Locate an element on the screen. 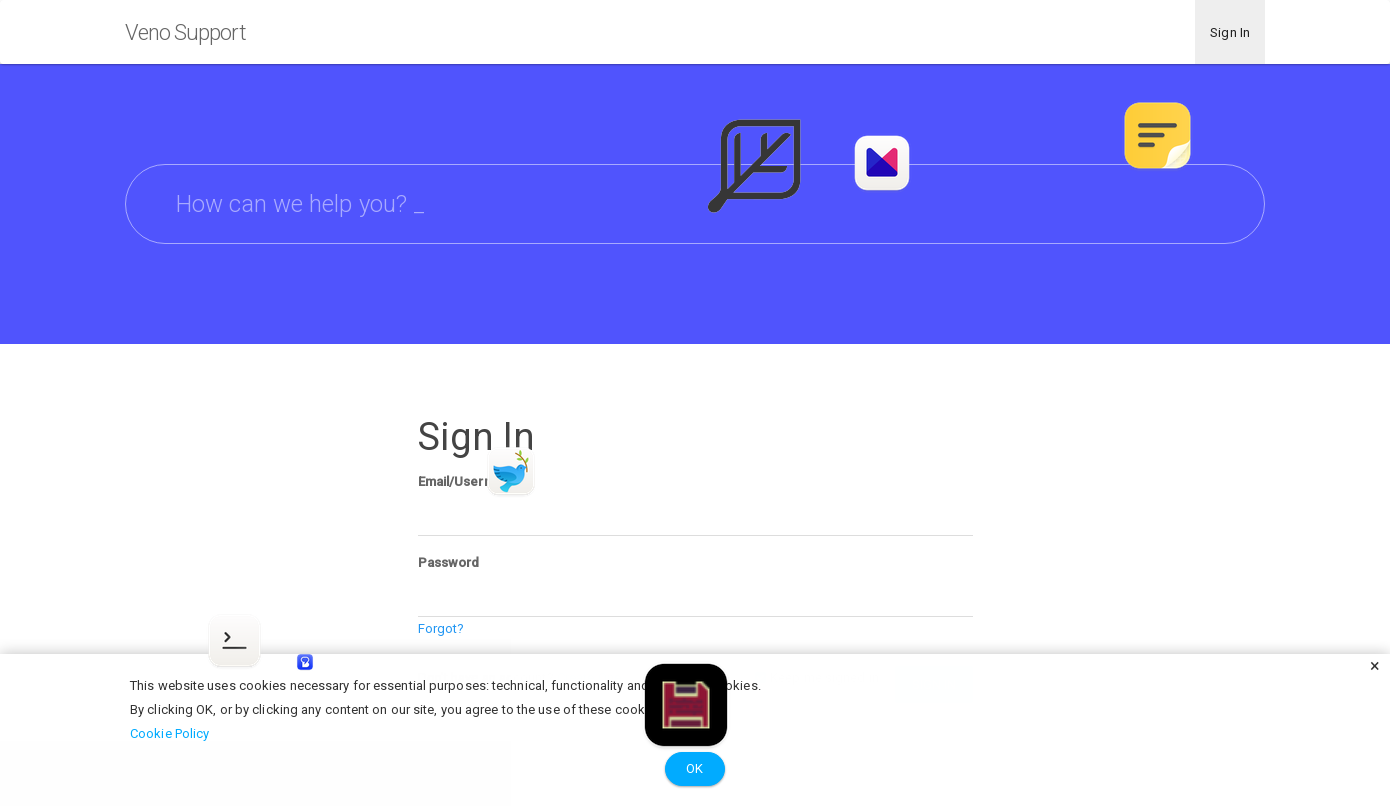  open the kindd application is located at coordinates (511, 471).